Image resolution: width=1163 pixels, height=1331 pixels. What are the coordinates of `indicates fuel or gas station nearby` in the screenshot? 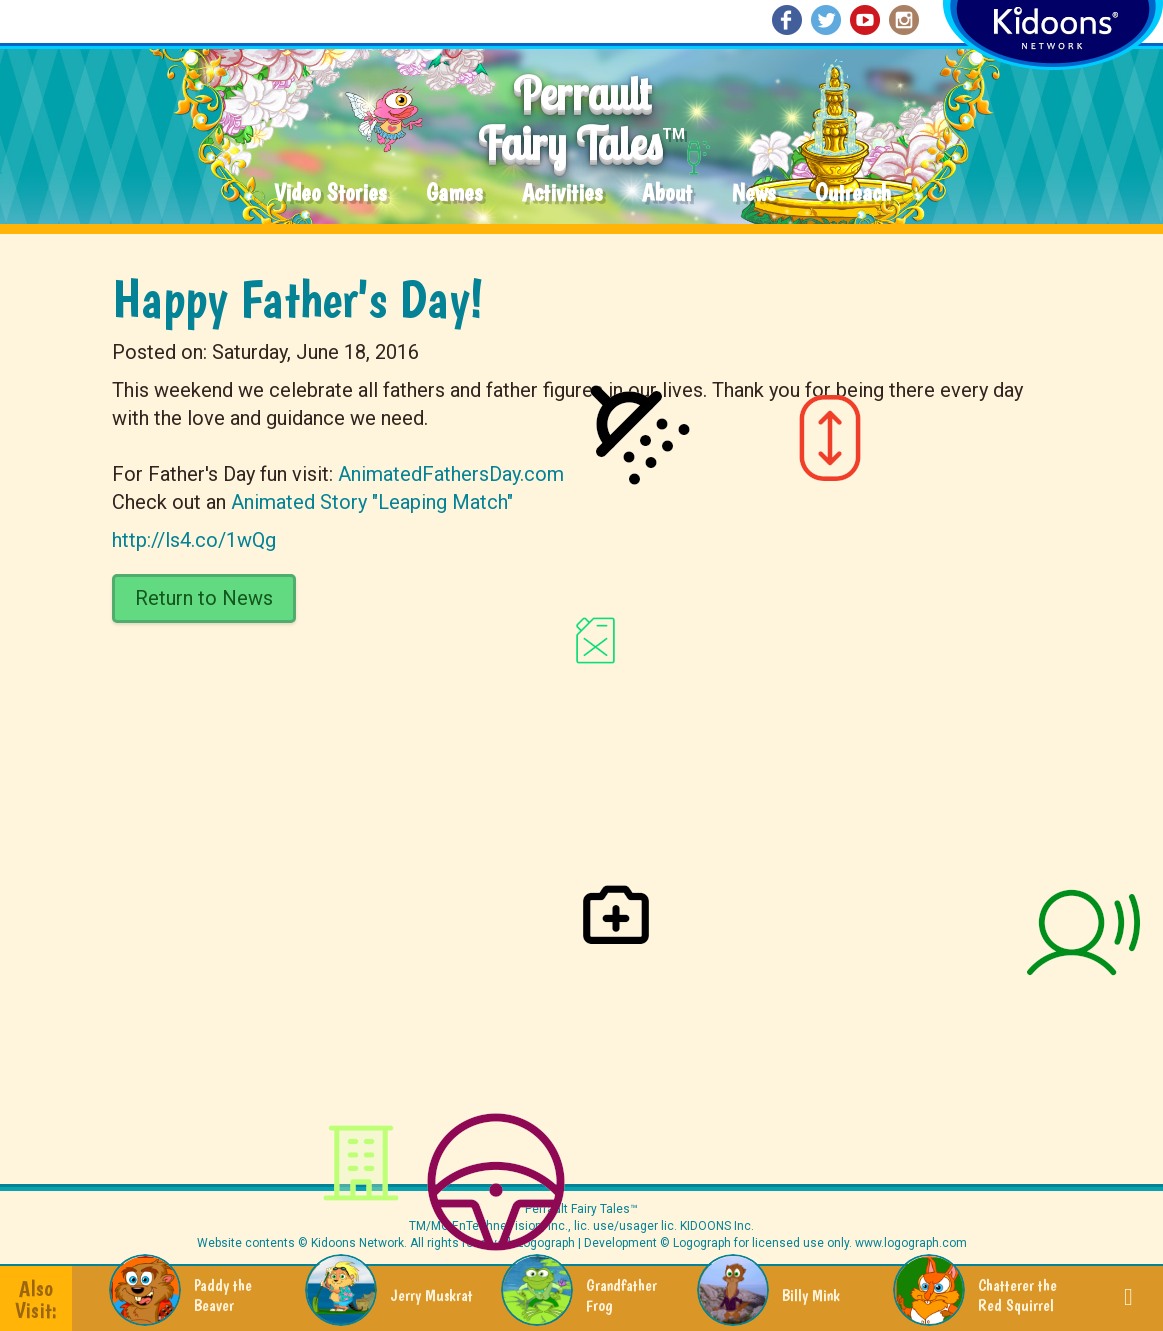 It's located at (595, 640).